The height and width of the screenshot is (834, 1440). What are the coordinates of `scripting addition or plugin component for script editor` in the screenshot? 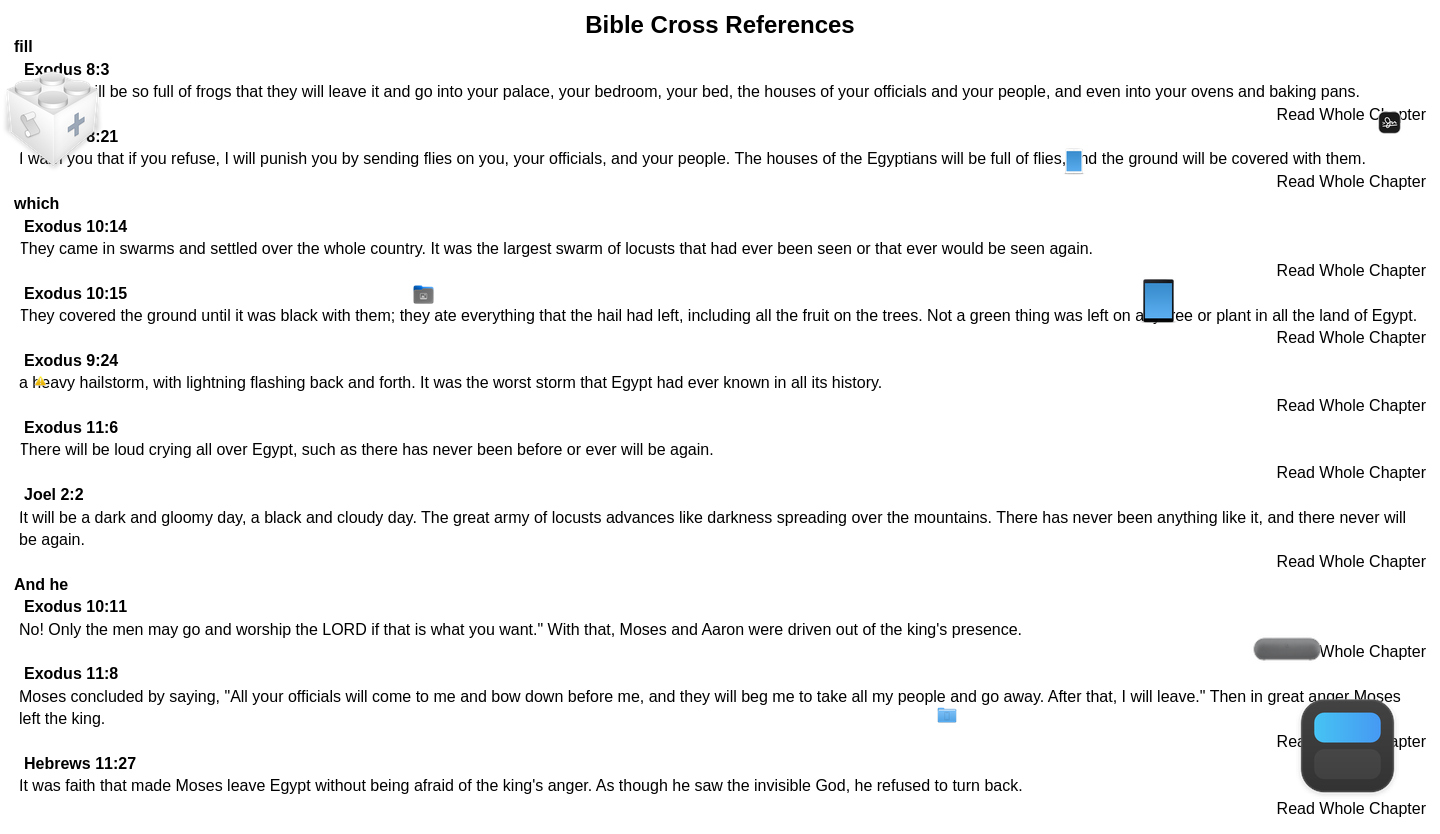 It's located at (53, 119).